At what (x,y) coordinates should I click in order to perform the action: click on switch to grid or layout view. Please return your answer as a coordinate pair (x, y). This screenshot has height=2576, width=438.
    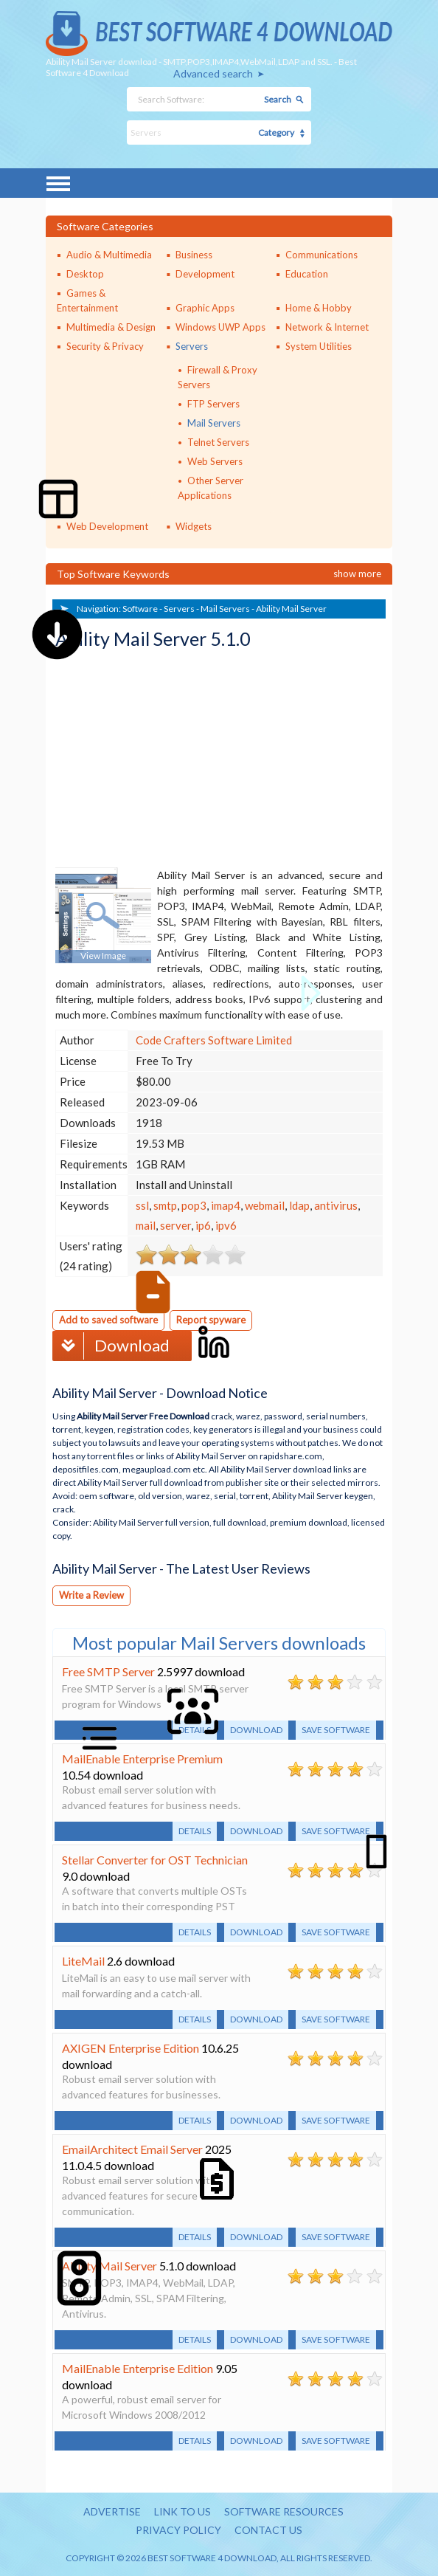
    Looking at the image, I should click on (58, 499).